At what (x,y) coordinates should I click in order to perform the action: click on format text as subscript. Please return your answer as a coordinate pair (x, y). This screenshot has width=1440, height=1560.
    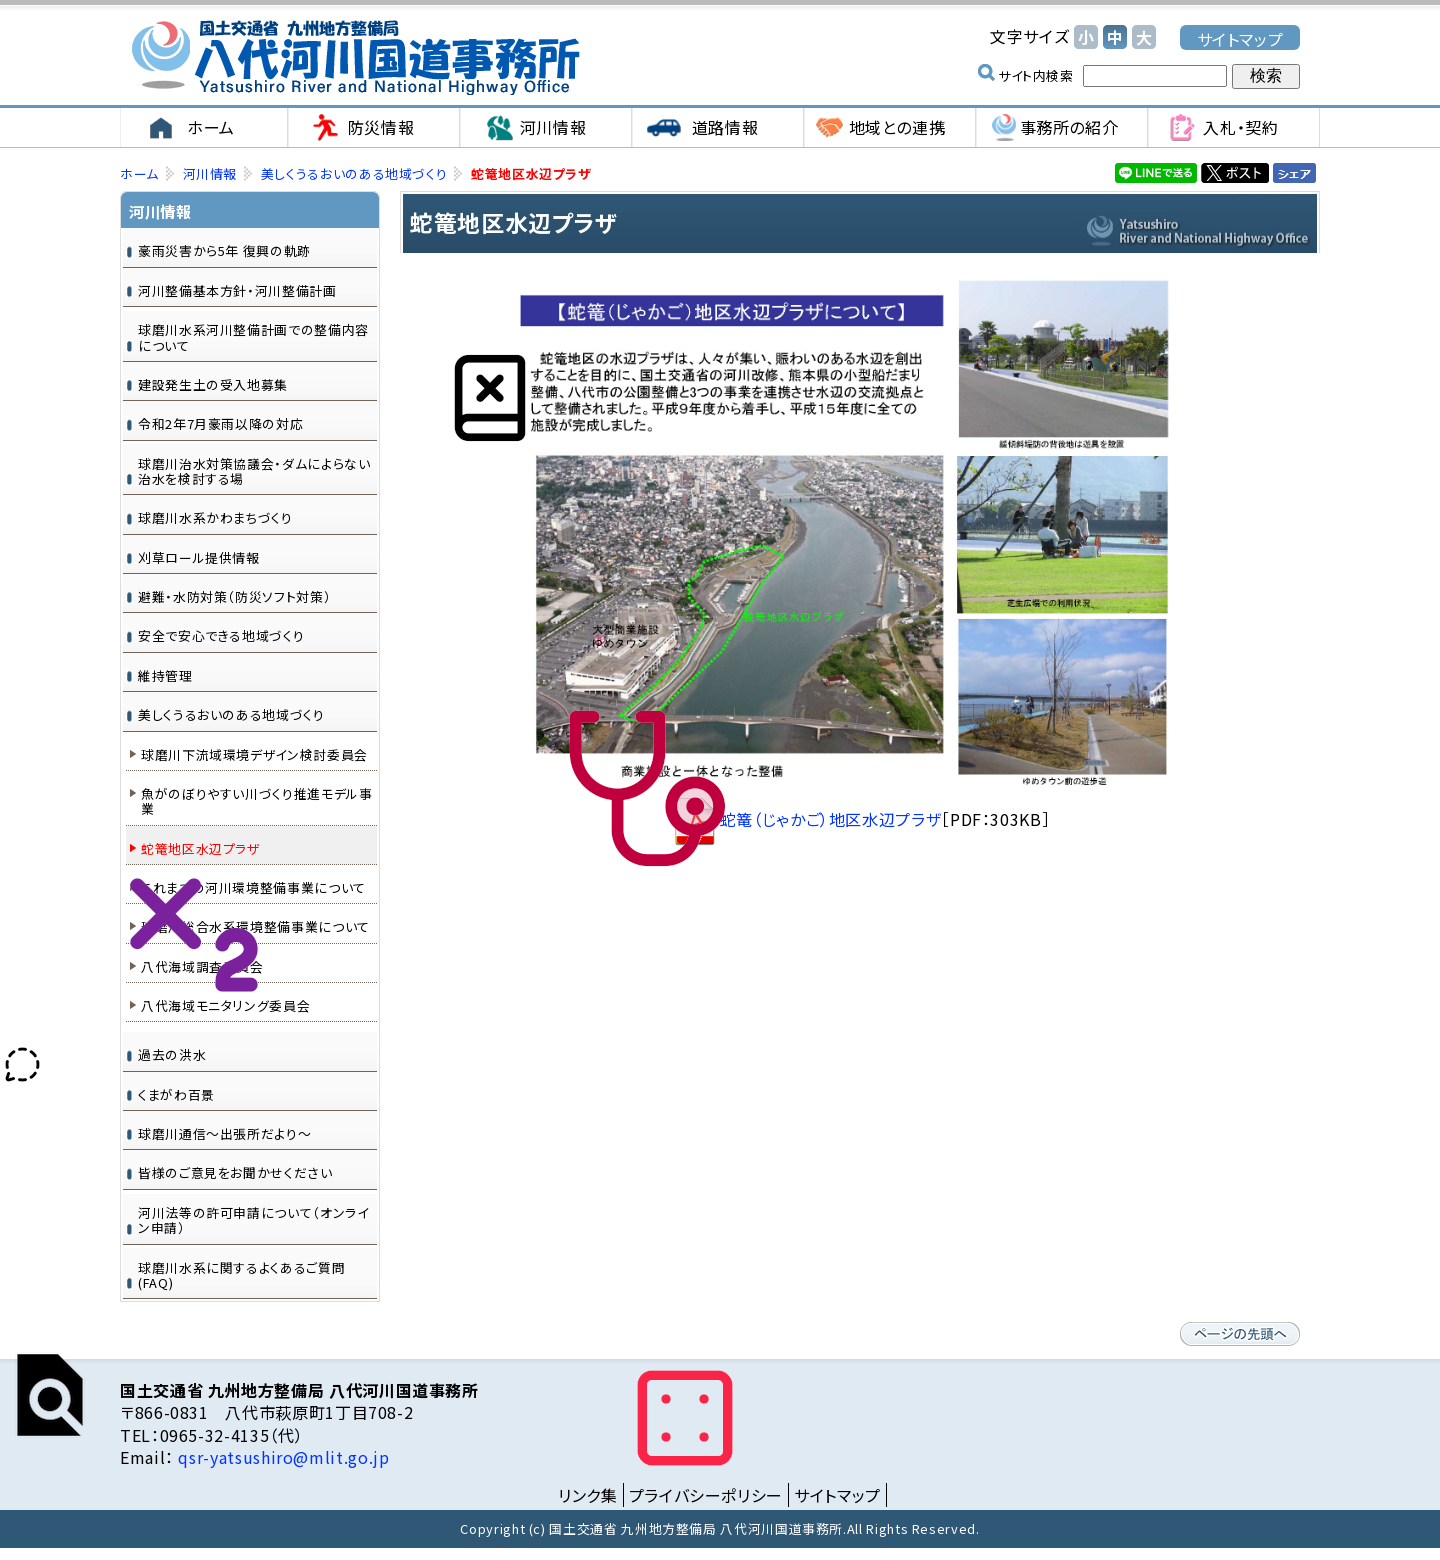
    Looking at the image, I should click on (194, 935).